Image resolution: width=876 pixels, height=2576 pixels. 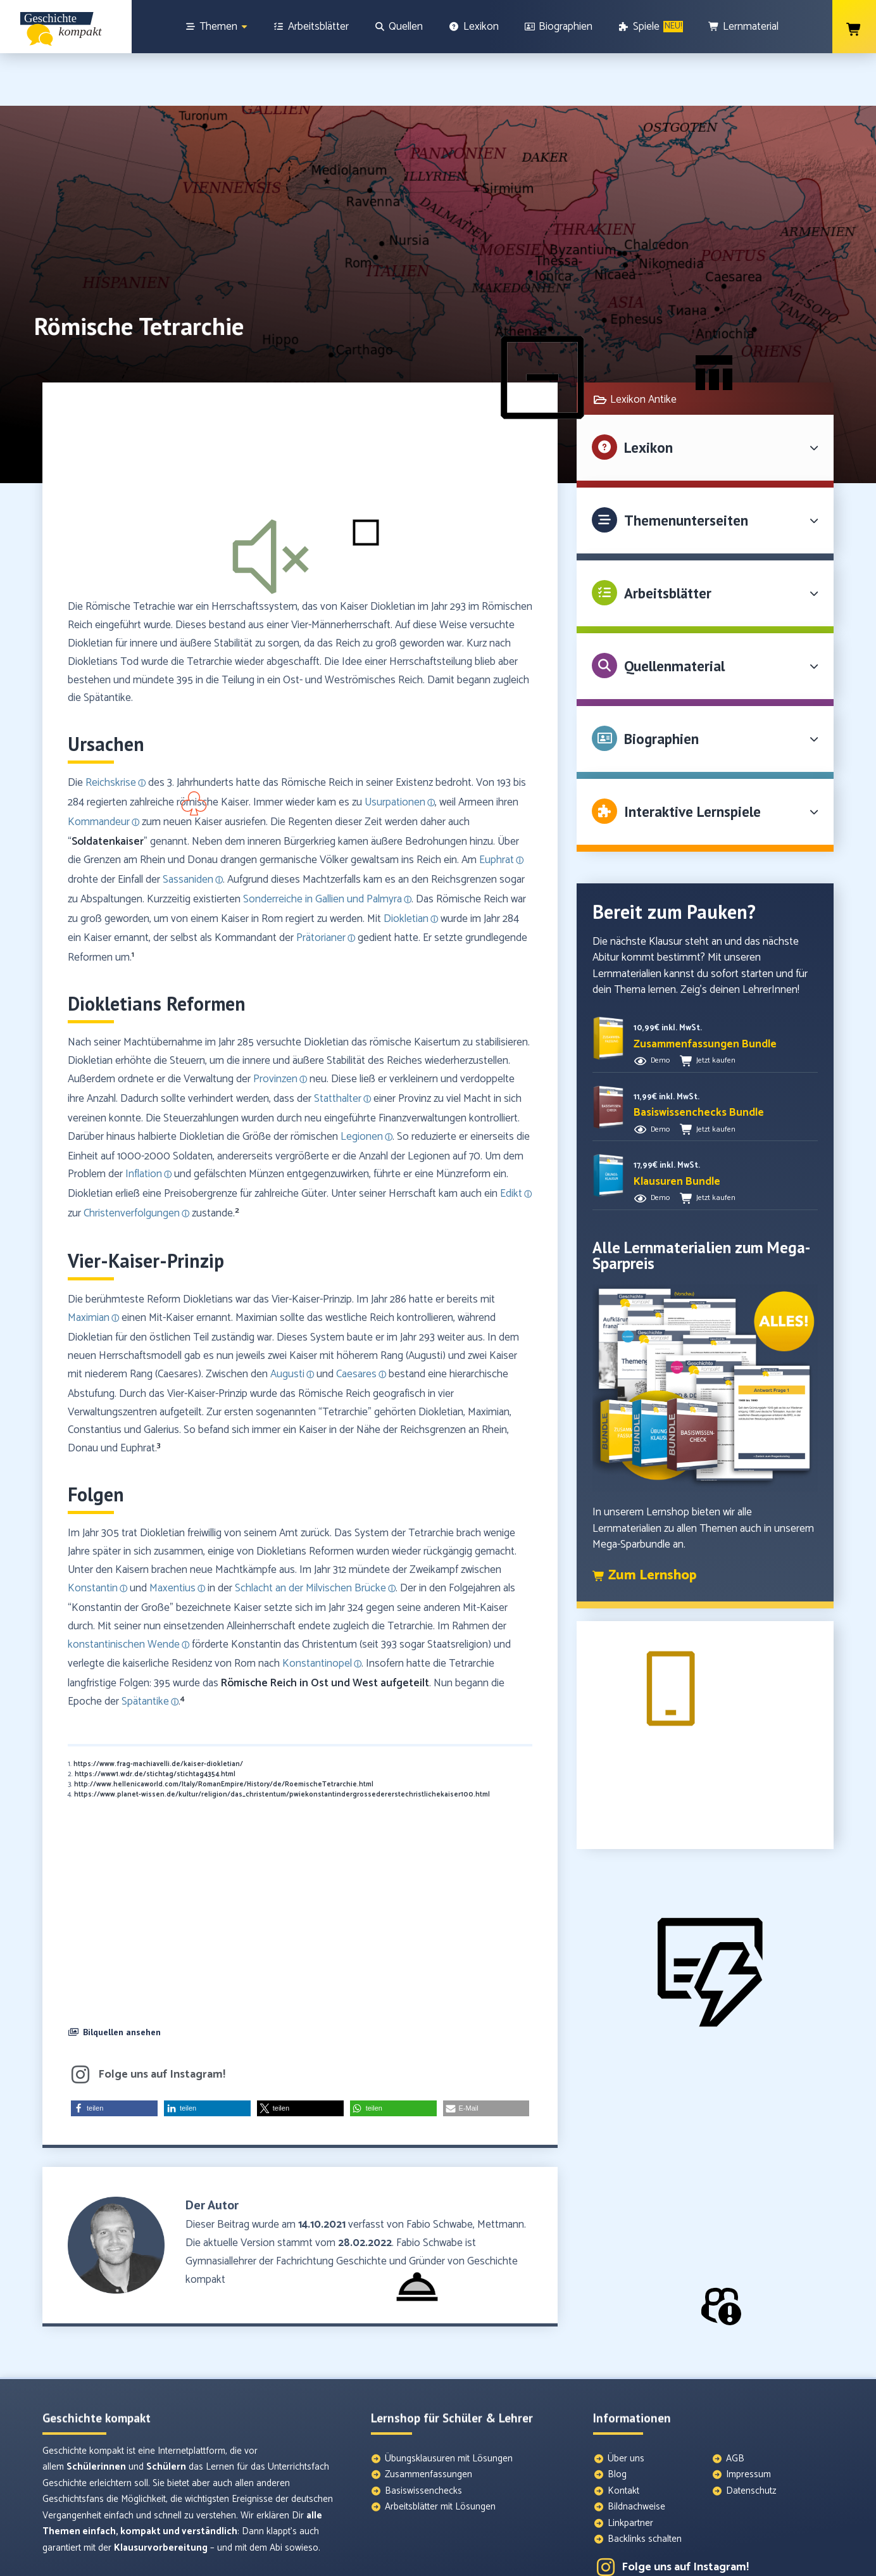 What do you see at coordinates (194, 804) in the screenshot?
I see `club suit symbol for card games` at bounding box center [194, 804].